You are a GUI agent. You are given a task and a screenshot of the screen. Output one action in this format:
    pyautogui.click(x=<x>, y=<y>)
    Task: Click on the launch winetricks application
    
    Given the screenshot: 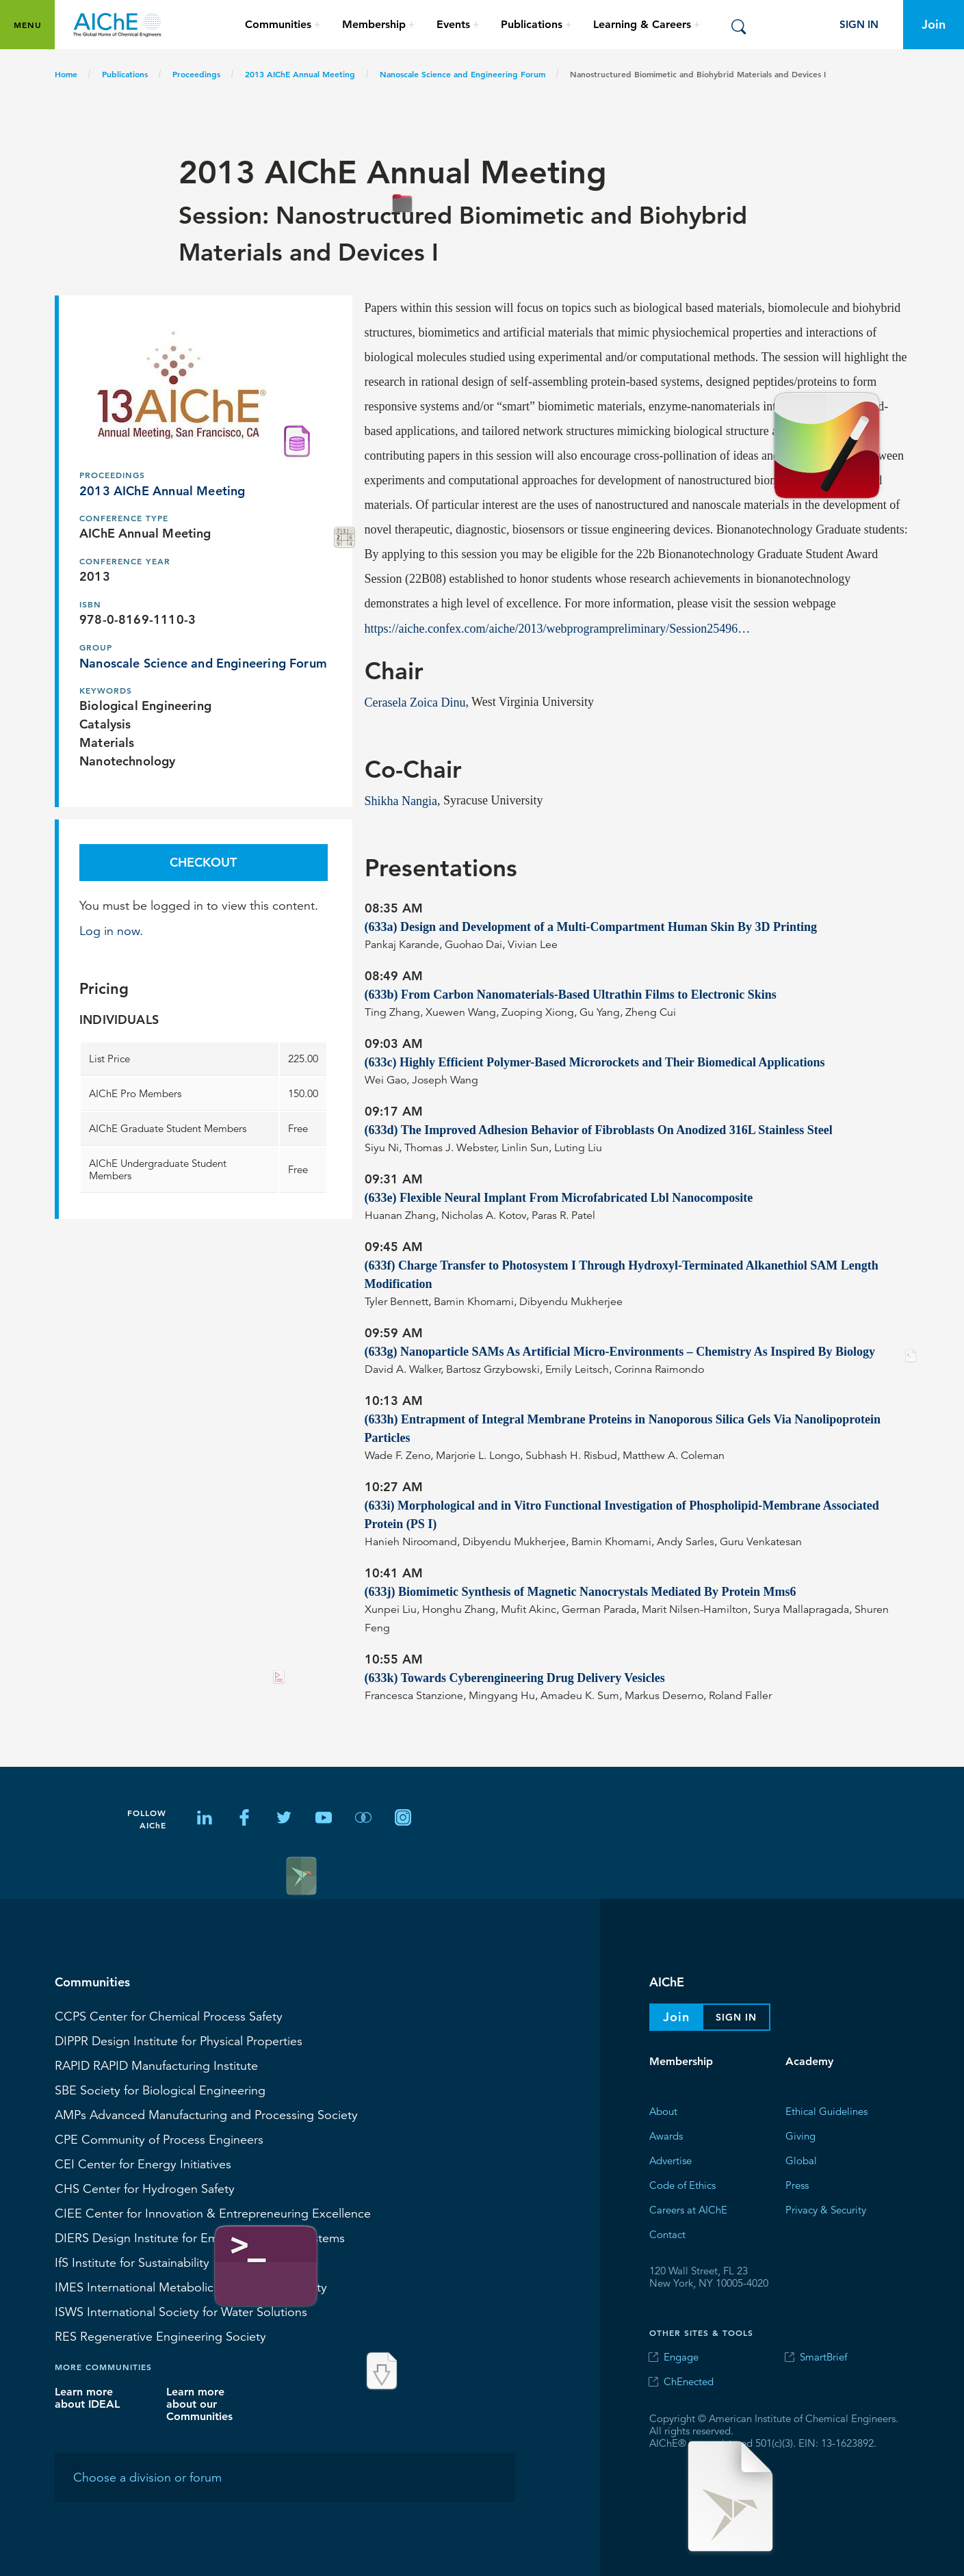 What is the action you would take?
    pyautogui.click(x=826, y=445)
    